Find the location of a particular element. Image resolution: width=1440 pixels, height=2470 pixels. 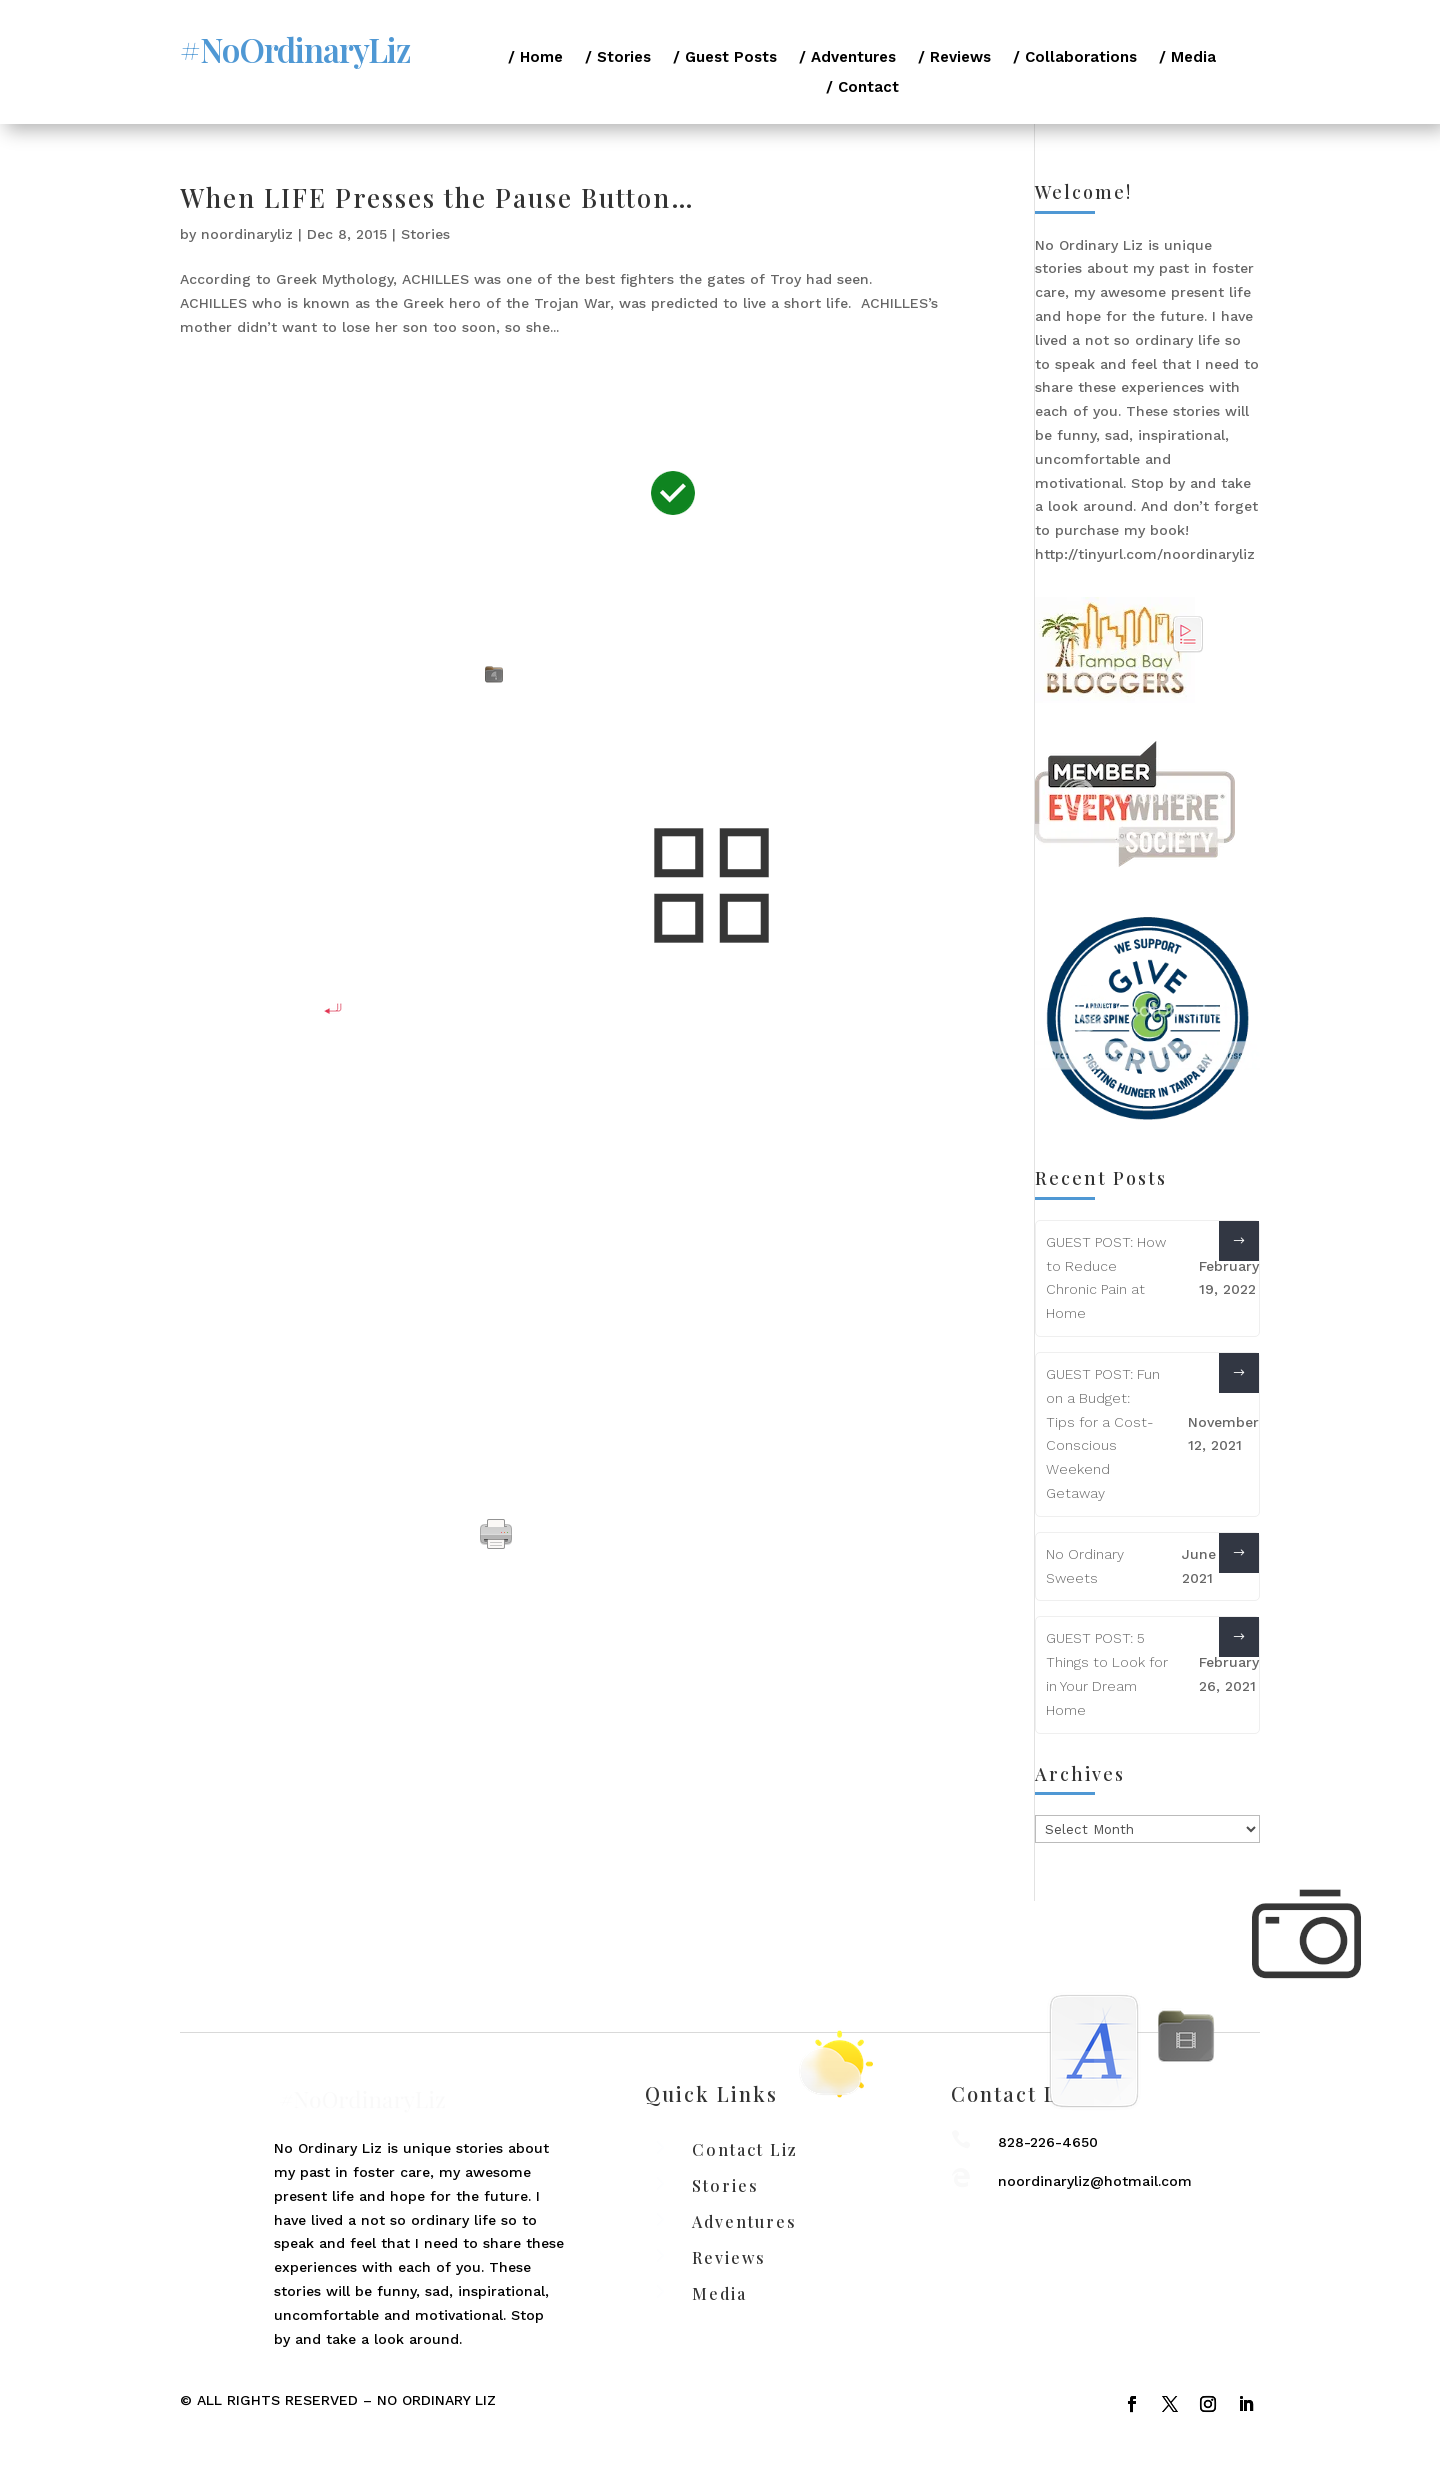

access msn account settings is located at coordinates (711, 885).